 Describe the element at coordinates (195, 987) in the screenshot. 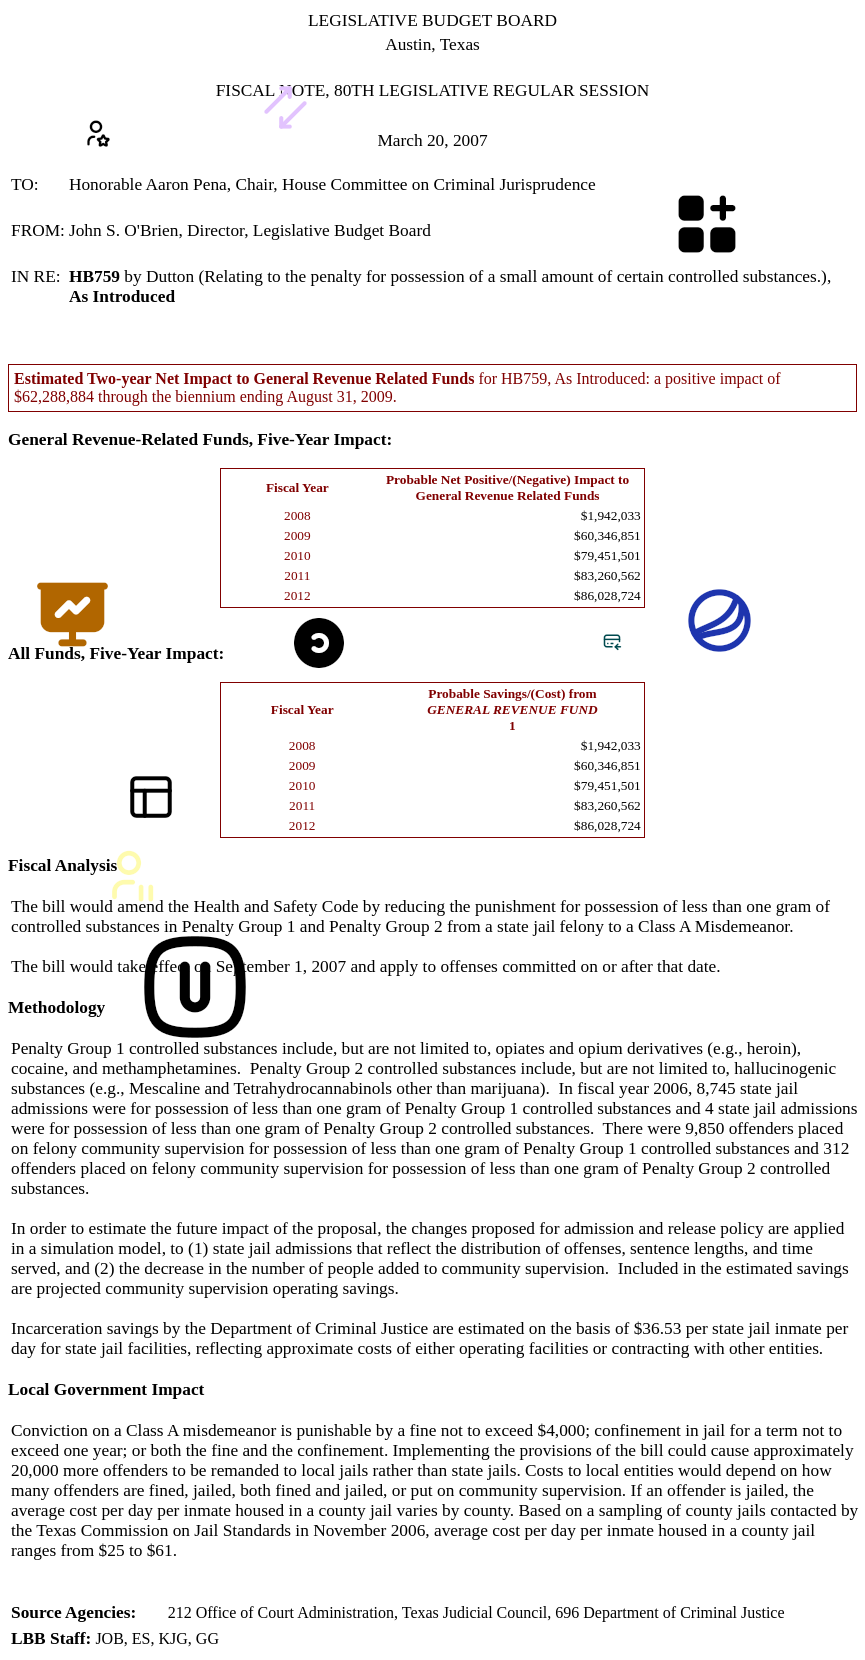

I see `indicates an item starting with the letter U` at that location.